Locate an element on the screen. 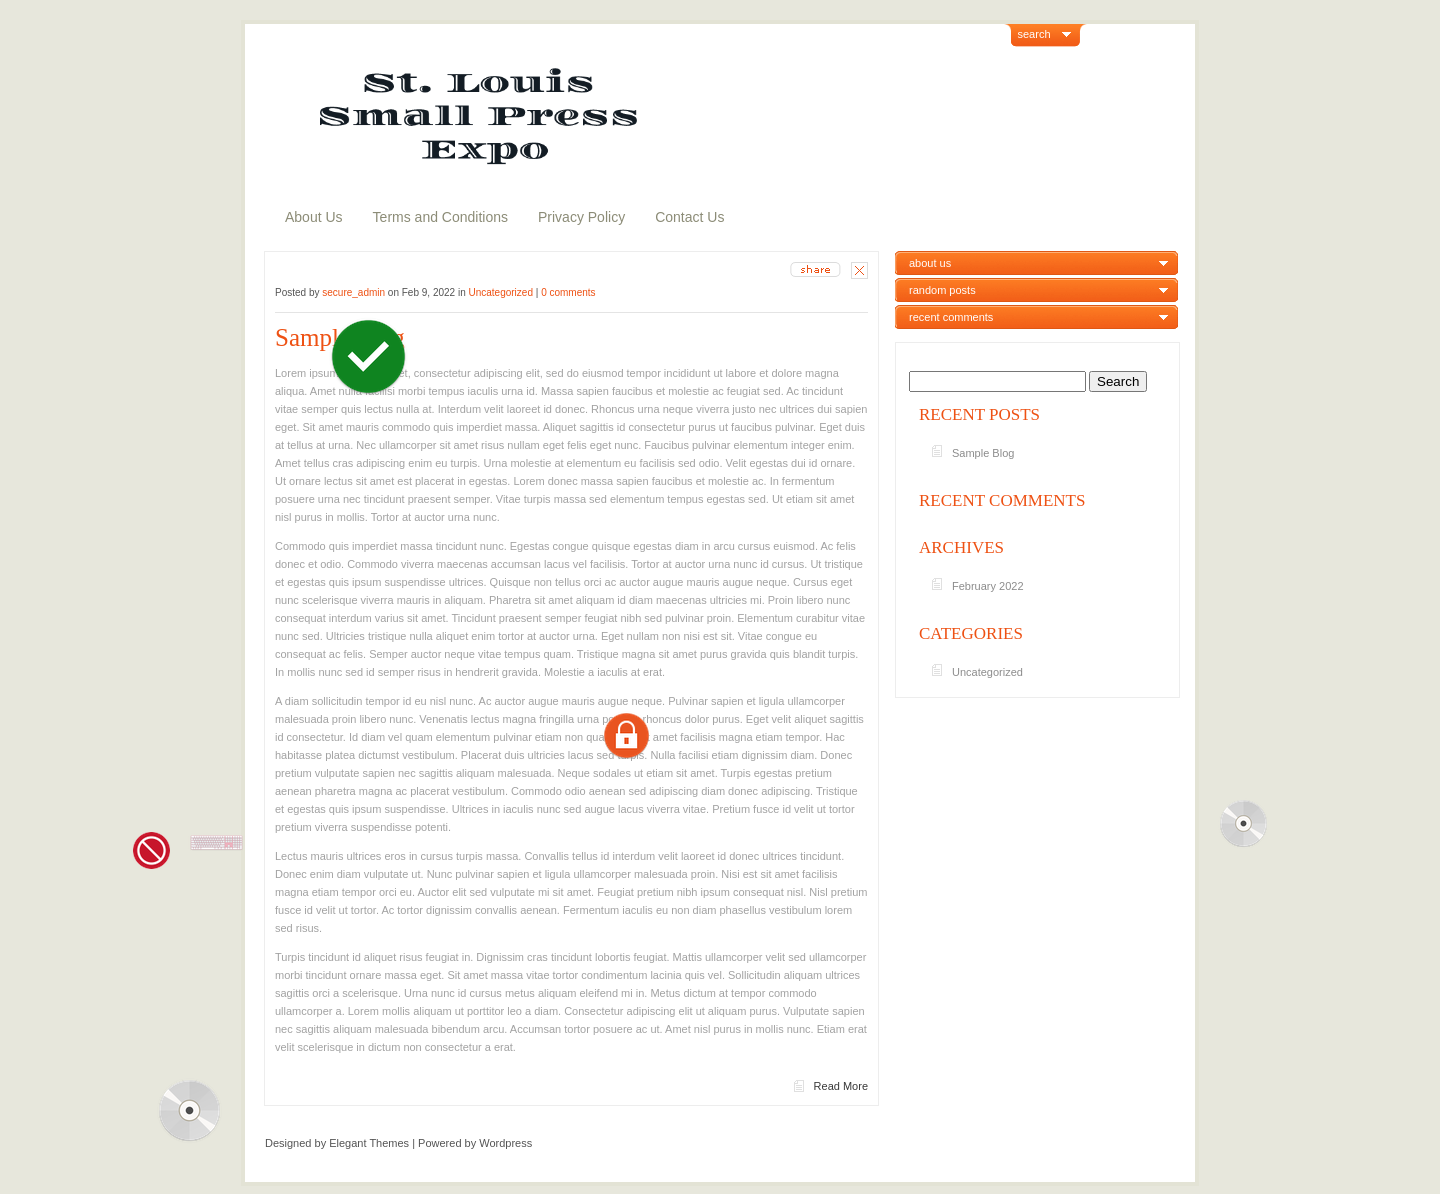 The height and width of the screenshot is (1194, 1440). unmount or eject a cd/dvd disc is located at coordinates (1243, 823).